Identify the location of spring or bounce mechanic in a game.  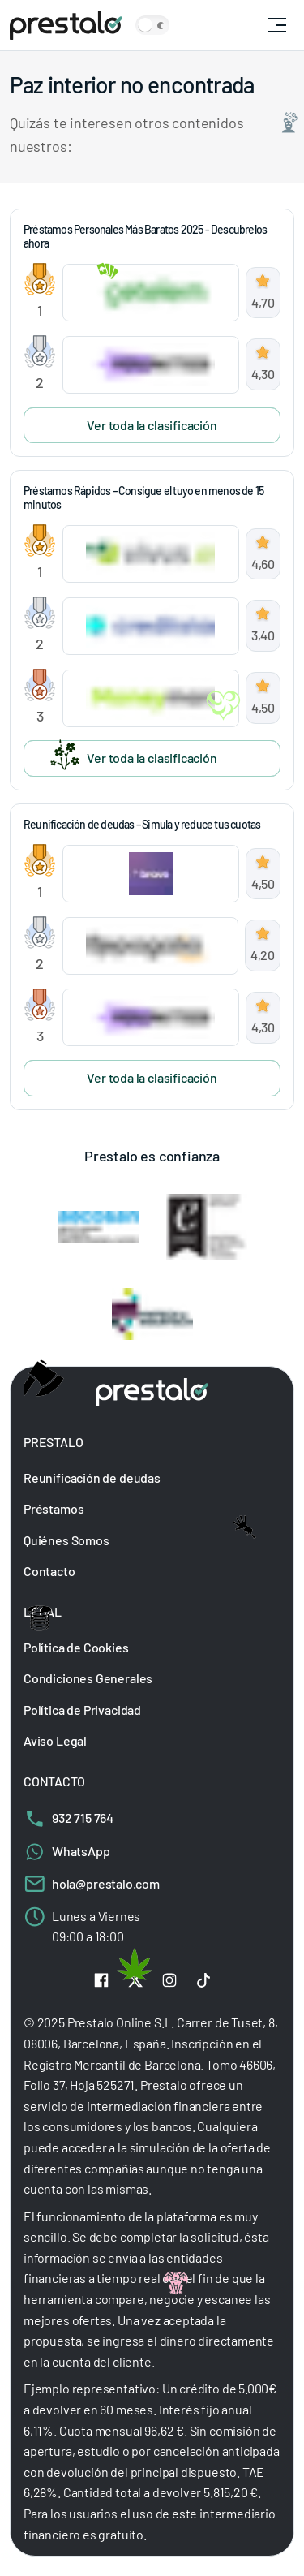
(40, 1618).